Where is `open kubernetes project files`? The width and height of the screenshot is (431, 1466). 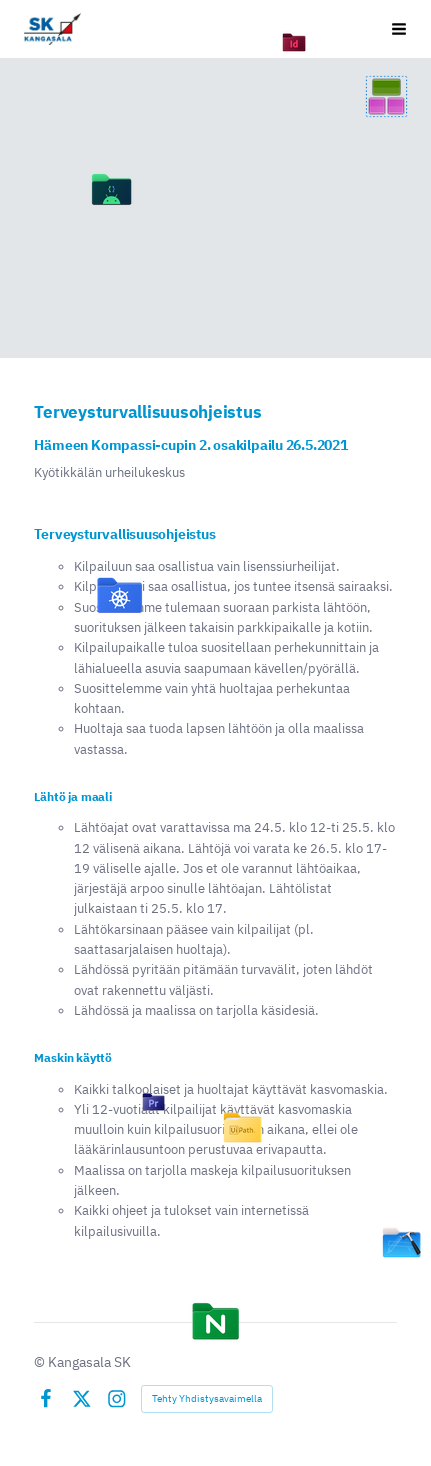 open kubernetes project files is located at coordinates (119, 596).